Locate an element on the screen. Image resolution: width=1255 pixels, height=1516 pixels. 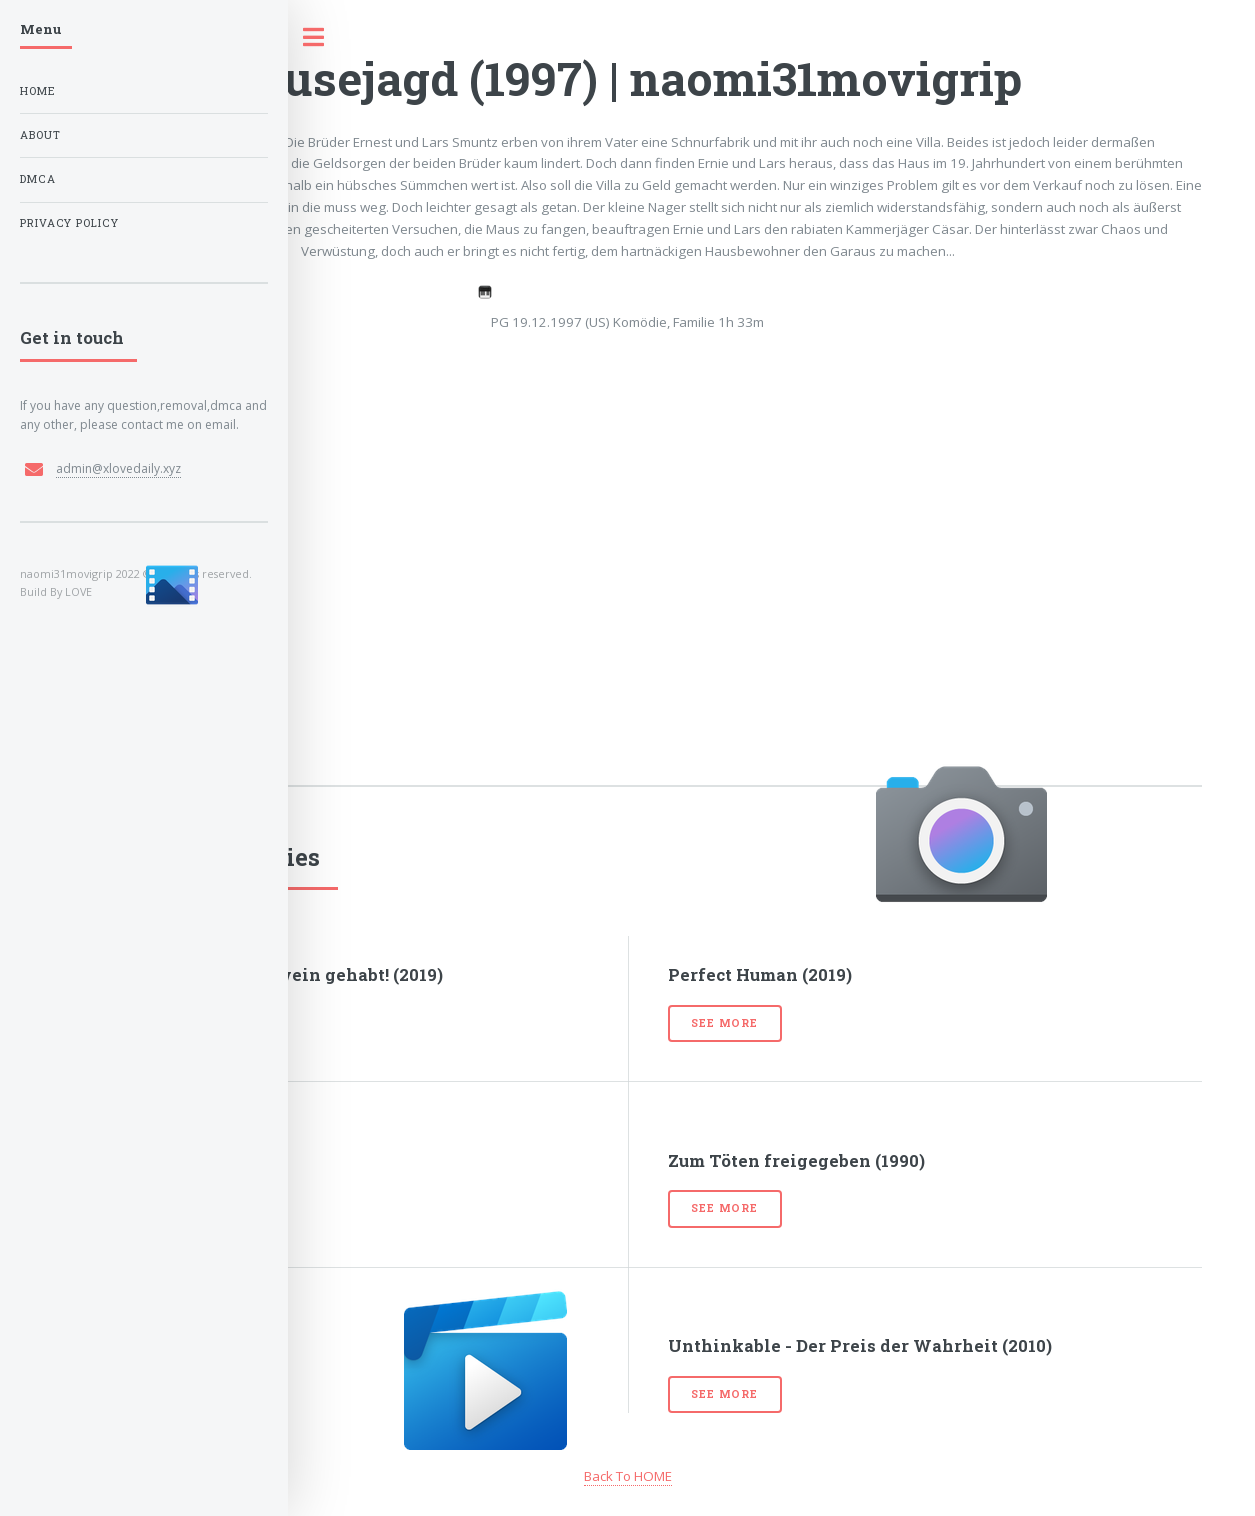
open the movies app is located at coordinates (485, 1368).